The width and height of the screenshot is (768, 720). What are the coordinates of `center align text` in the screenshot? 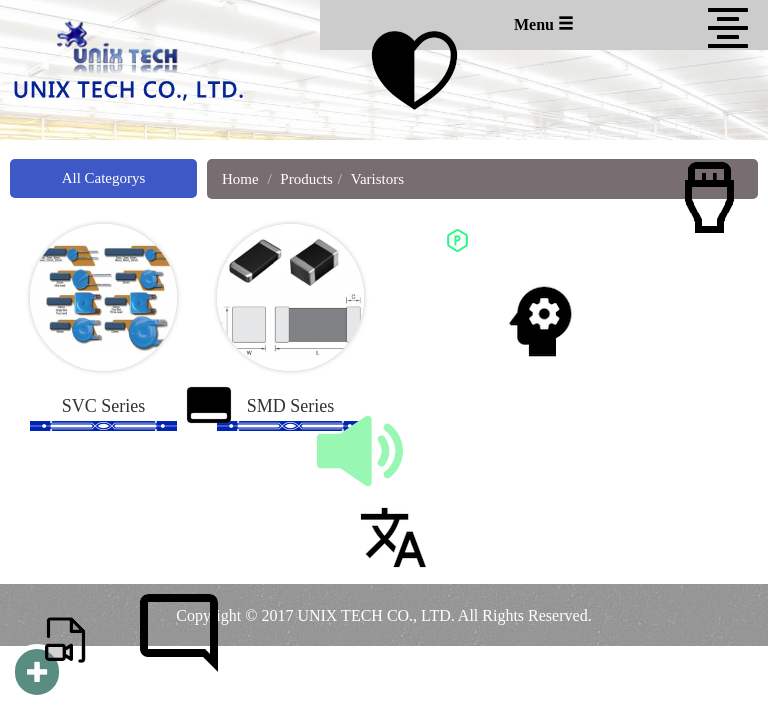 It's located at (728, 28).